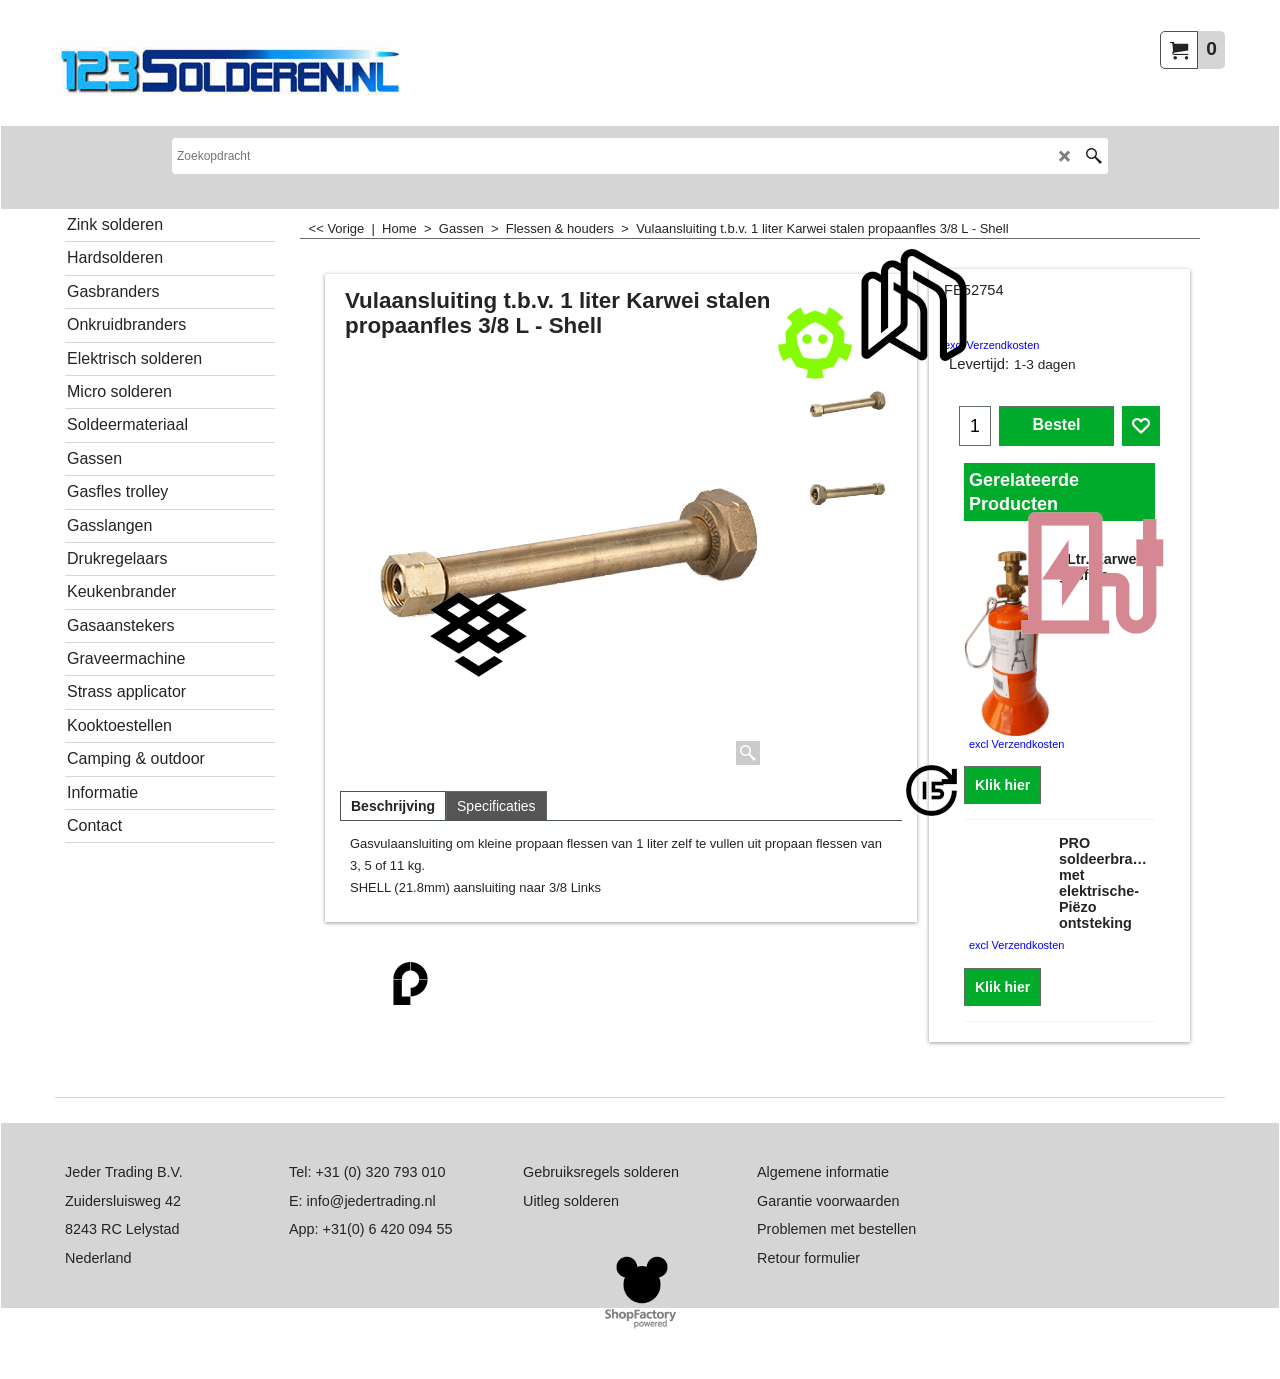 The width and height of the screenshot is (1280, 1379). Describe the element at coordinates (1089, 573) in the screenshot. I see `find nearby EV charging stations` at that location.